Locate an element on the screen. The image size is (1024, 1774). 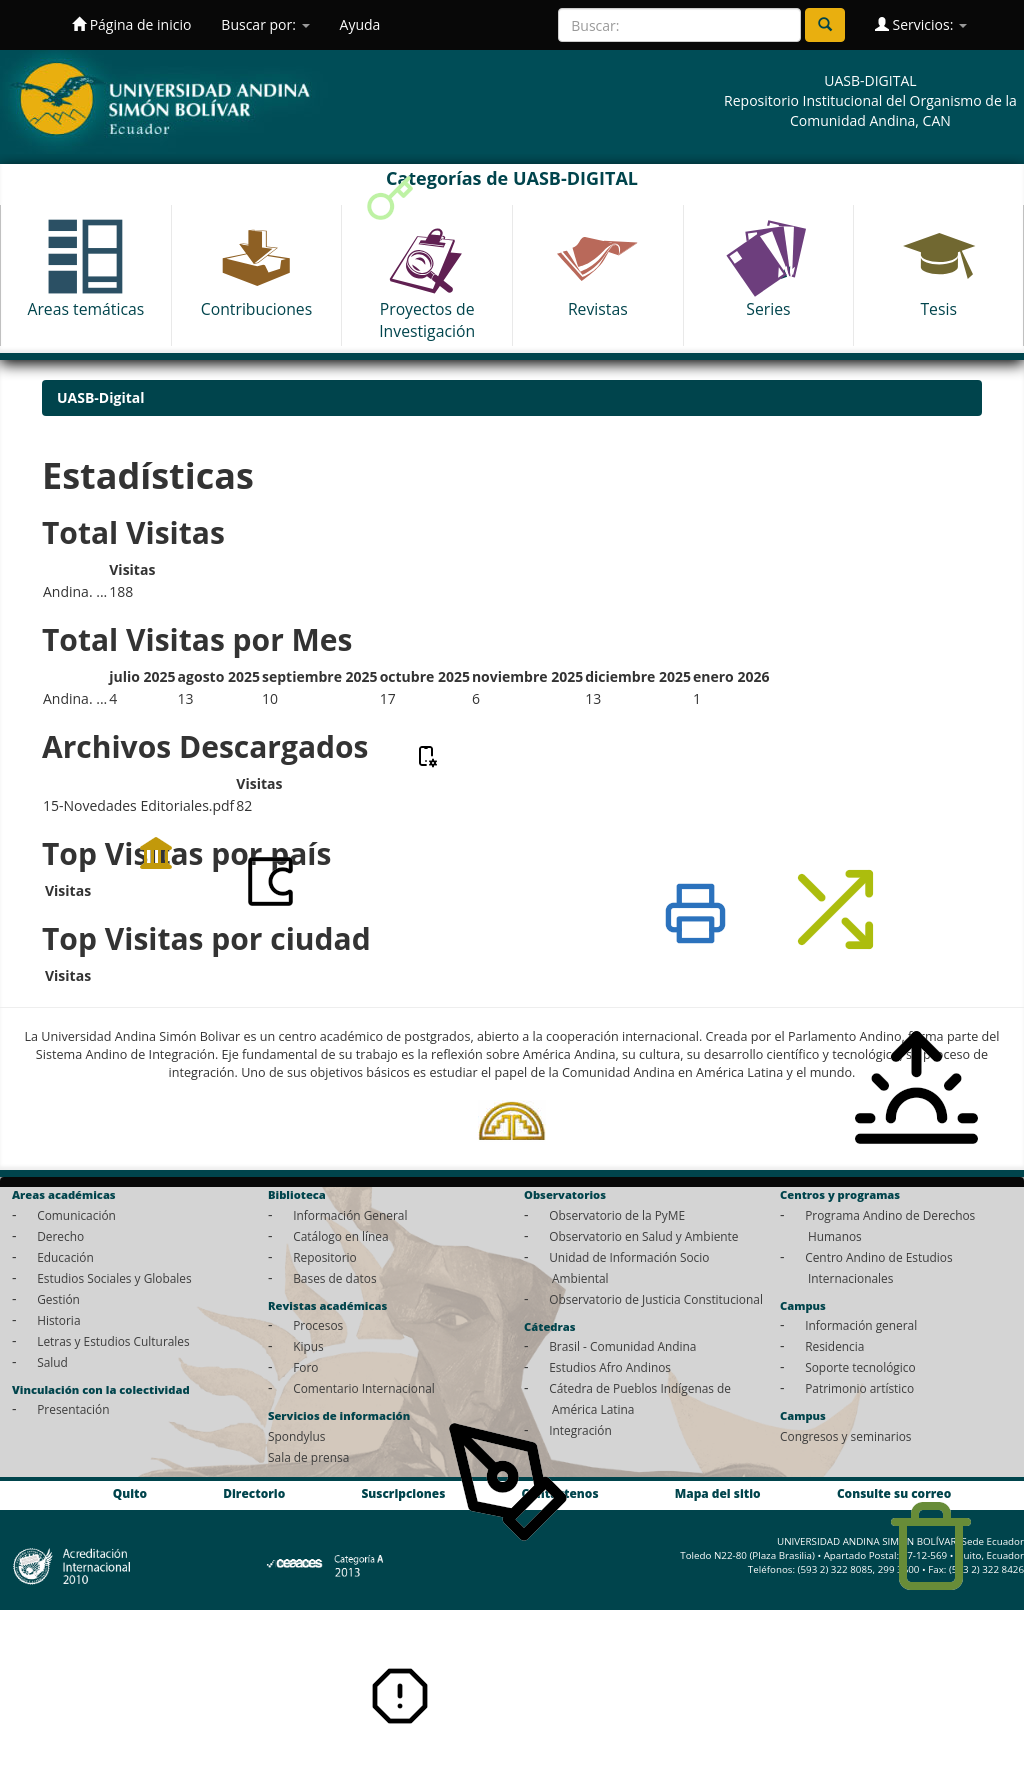
access vector drawing or pen tool is located at coordinates (508, 1482).